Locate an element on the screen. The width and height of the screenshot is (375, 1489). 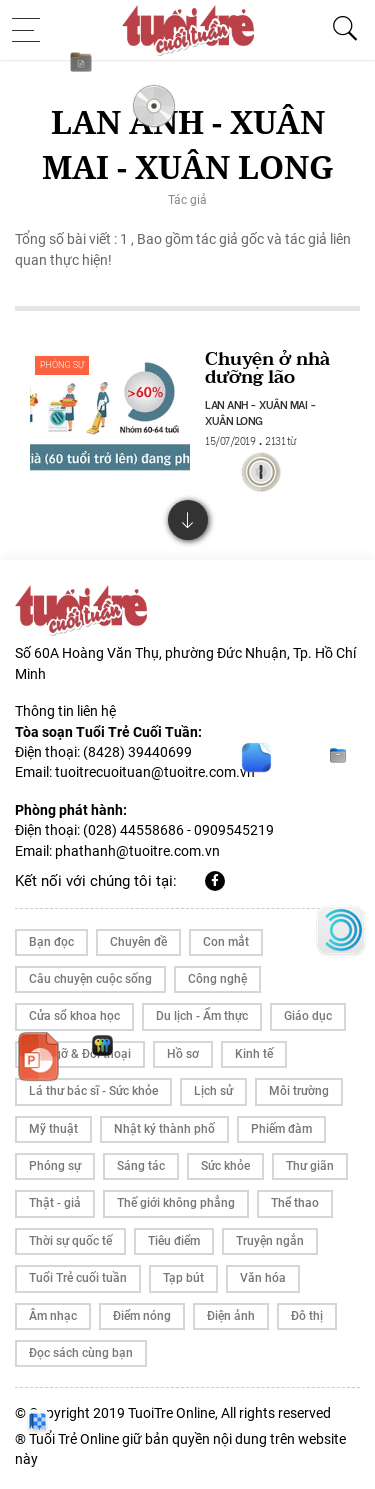
open alvr virtual reality streaming app is located at coordinates (341, 930).